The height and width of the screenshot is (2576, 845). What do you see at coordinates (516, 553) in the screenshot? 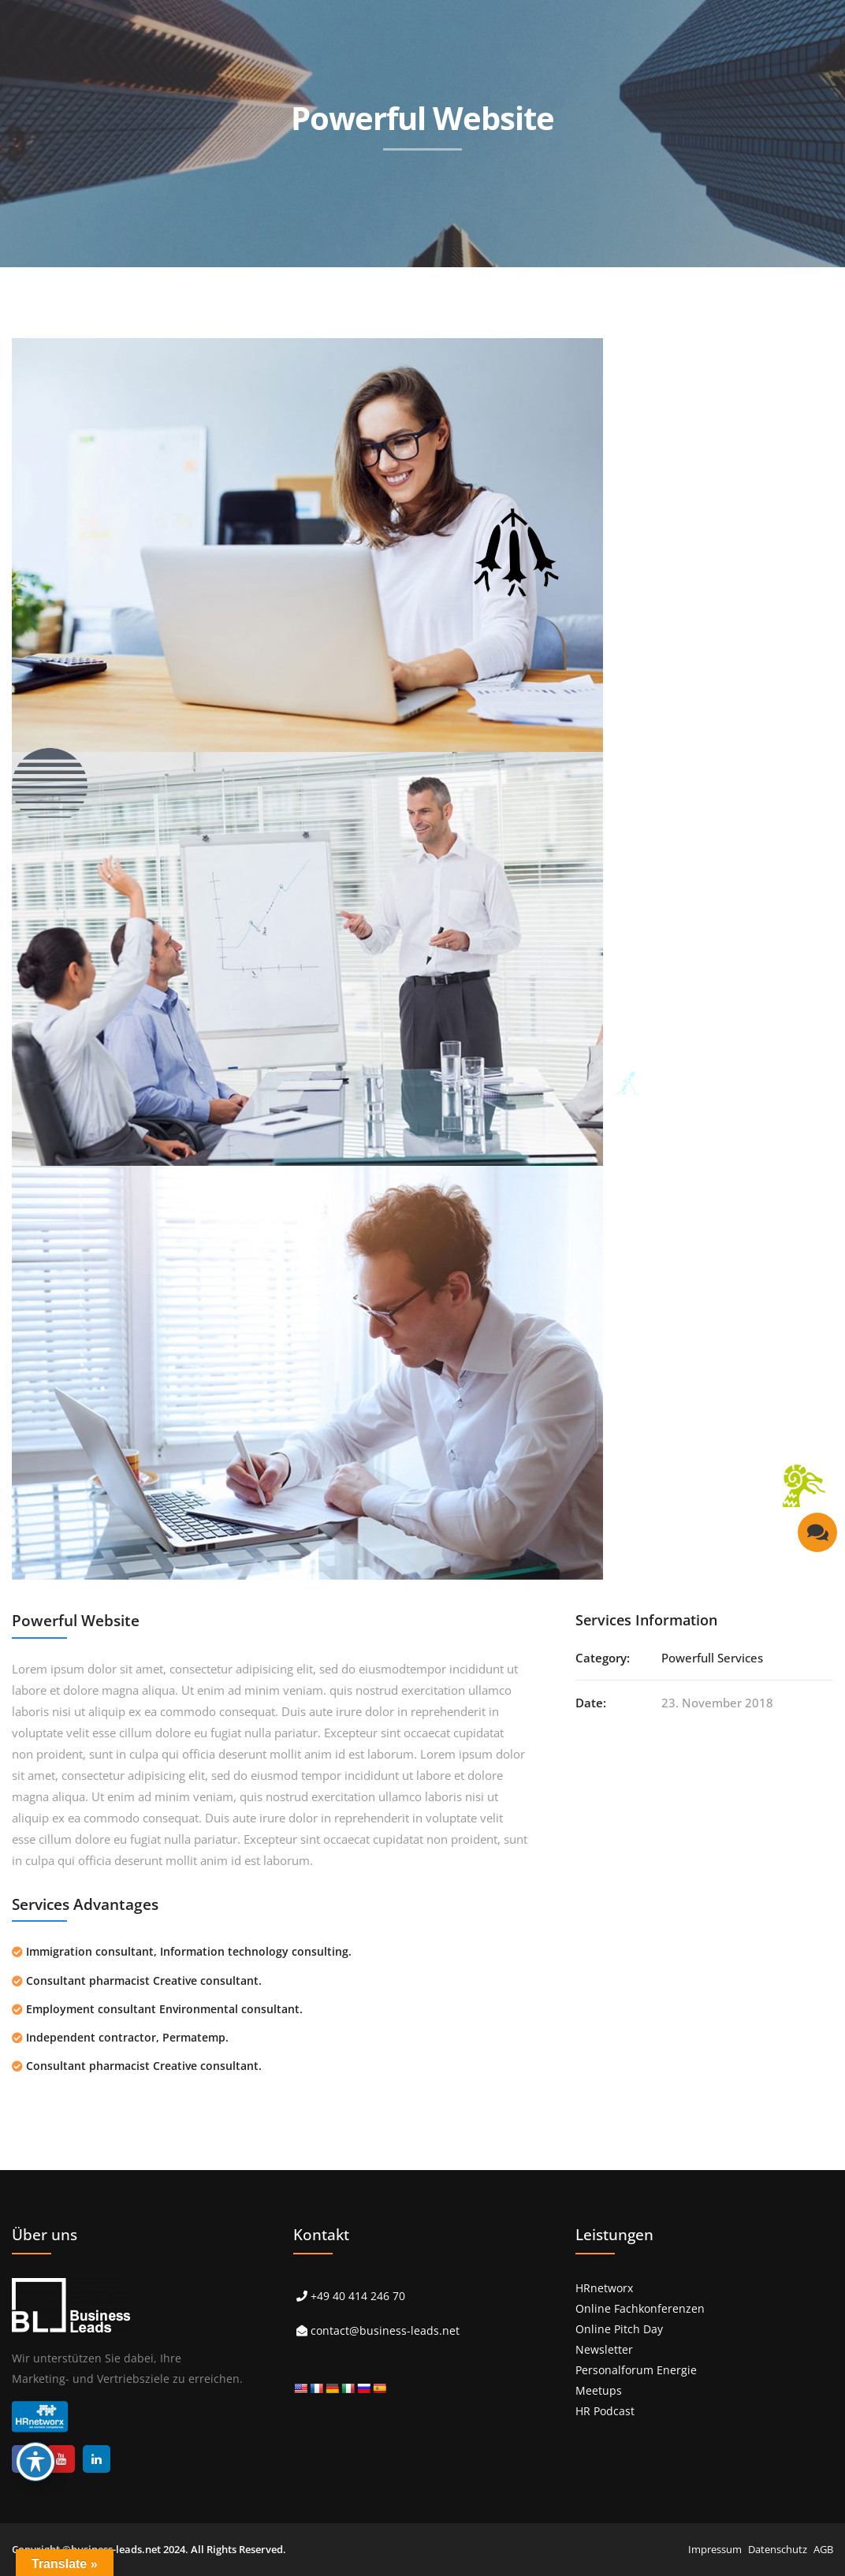
I see `cantua flower icon for botanical or nature-themed game element` at bounding box center [516, 553].